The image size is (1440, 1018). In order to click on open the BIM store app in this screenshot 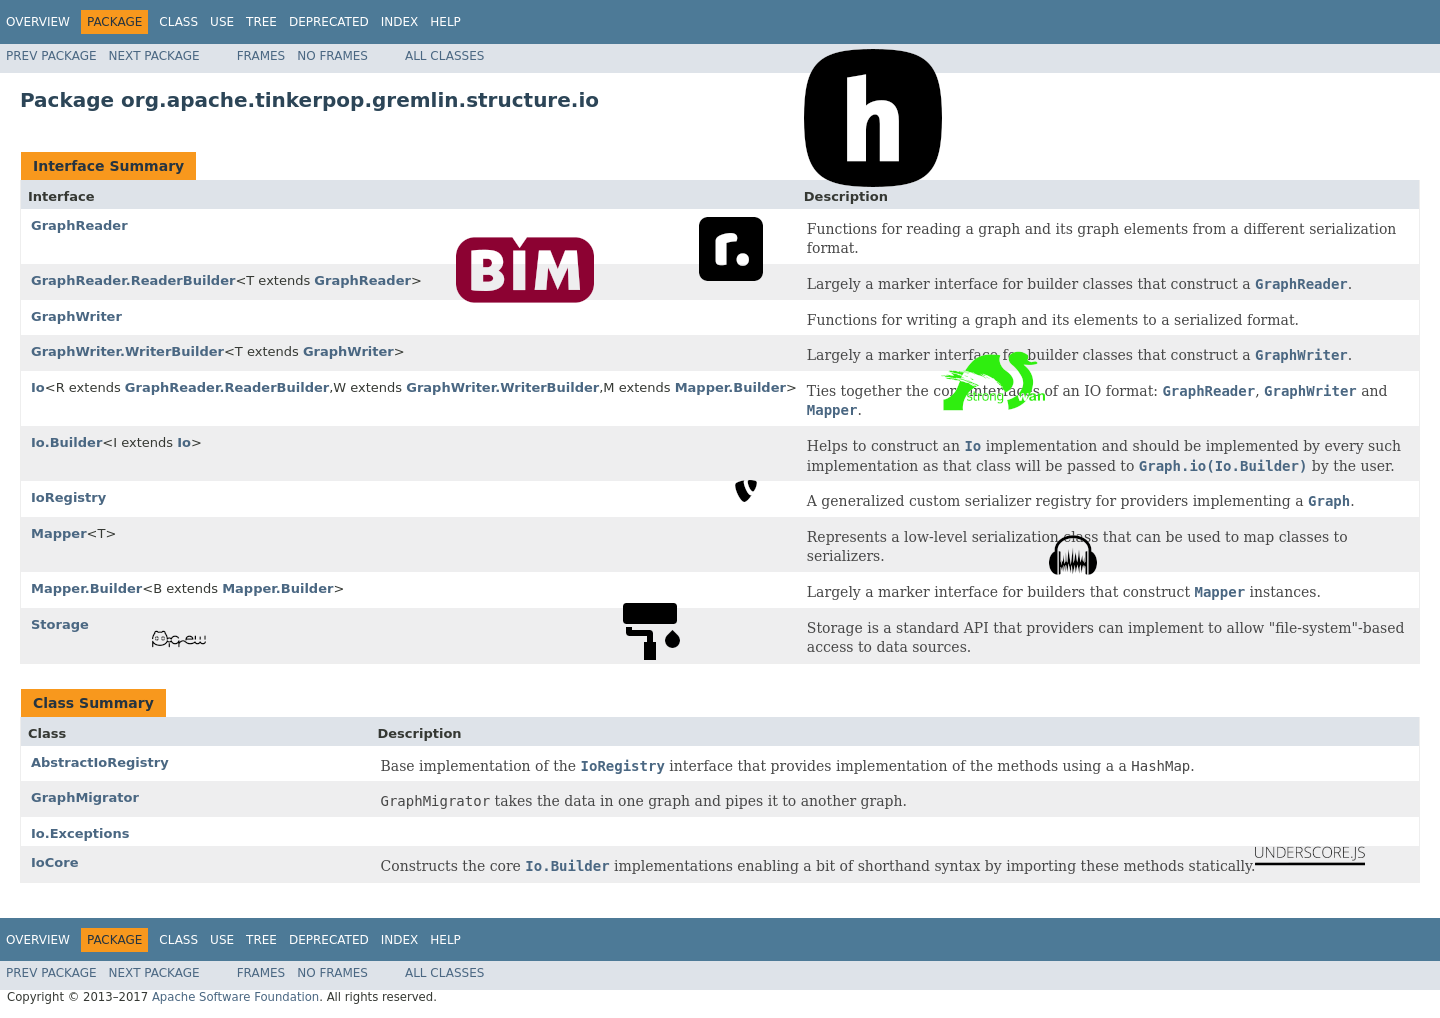, I will do `click(525, 270)`.